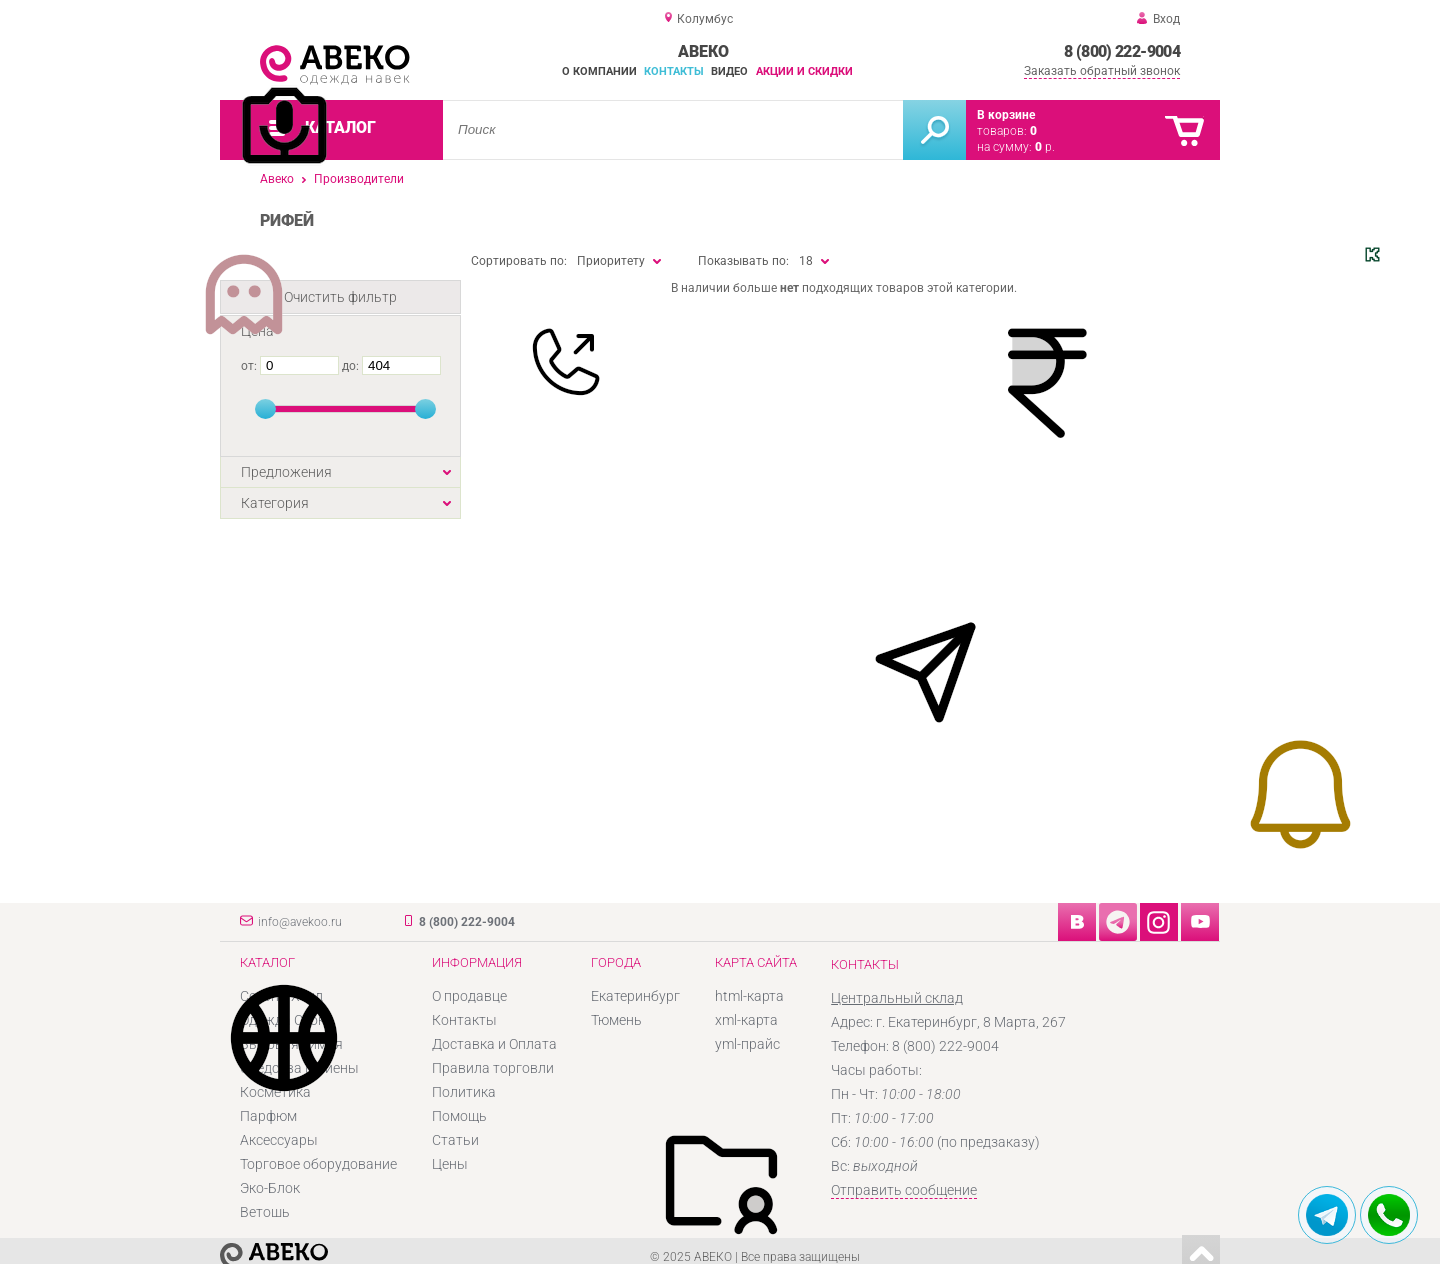  What do you see at coordinates (925, 672) in the screenshot?
I see `send a message` at bounding box center [925, 672].